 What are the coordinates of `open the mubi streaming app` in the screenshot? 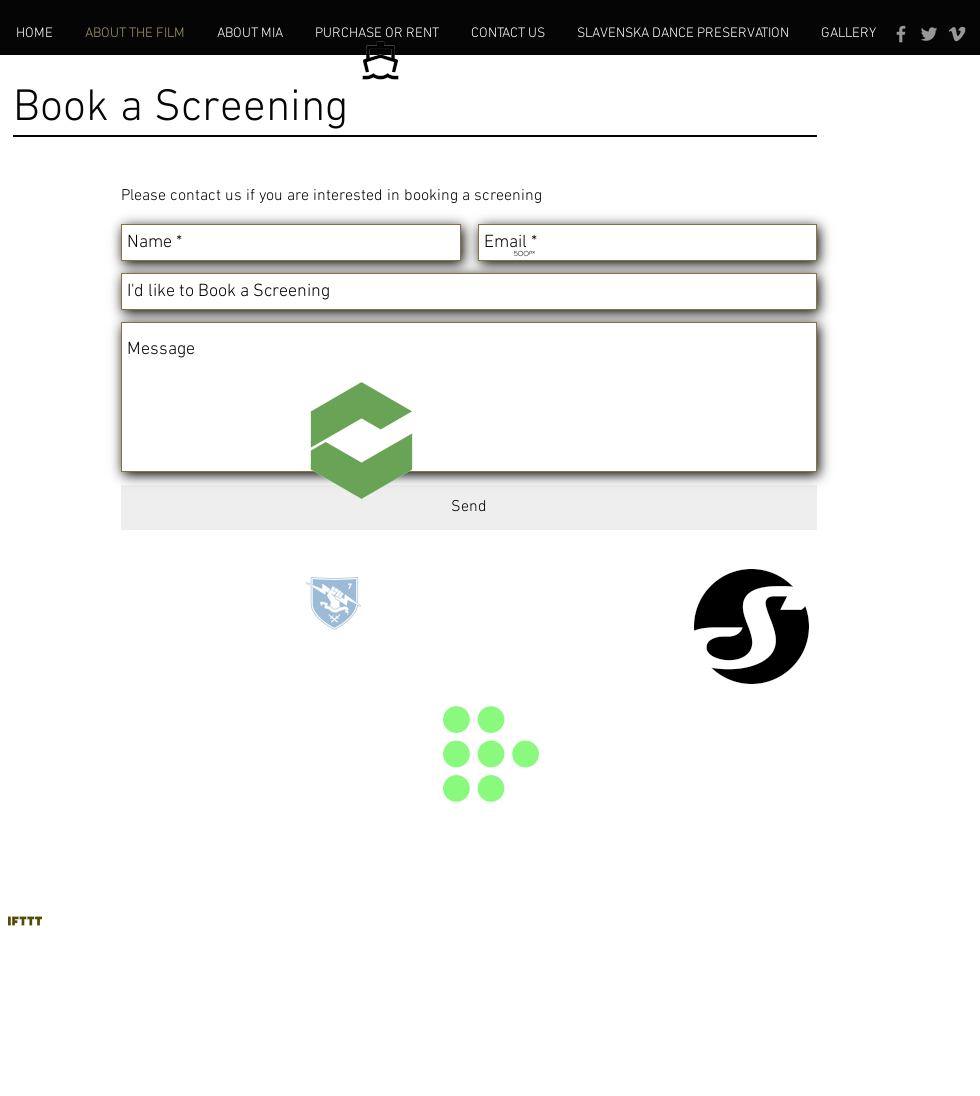 It's located at (491, 754).